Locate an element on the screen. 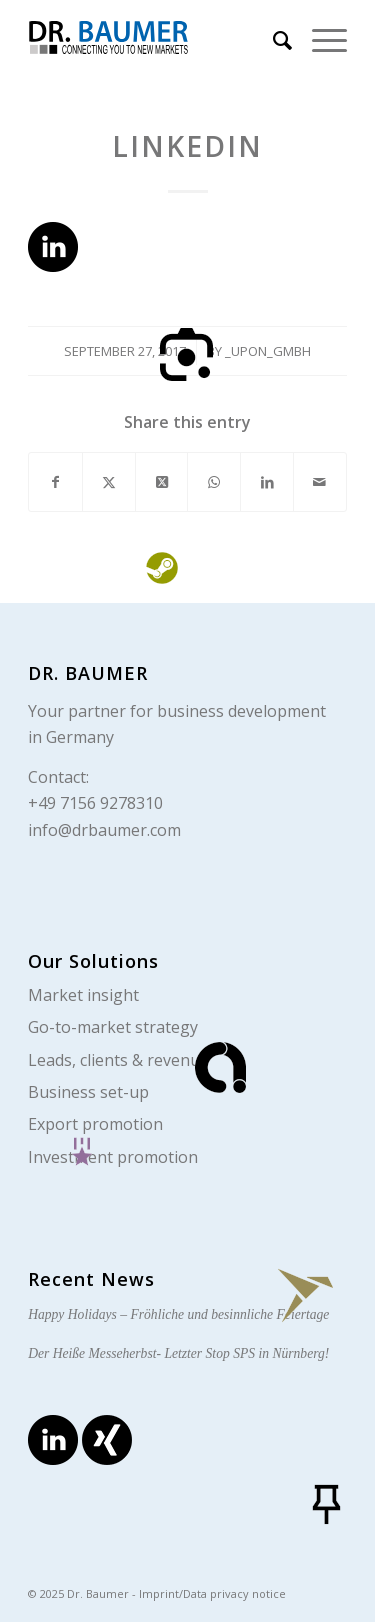 The height and width of the screenshot is (1622, 375). open snapcraft app store is located at coordinates (305, 1295).